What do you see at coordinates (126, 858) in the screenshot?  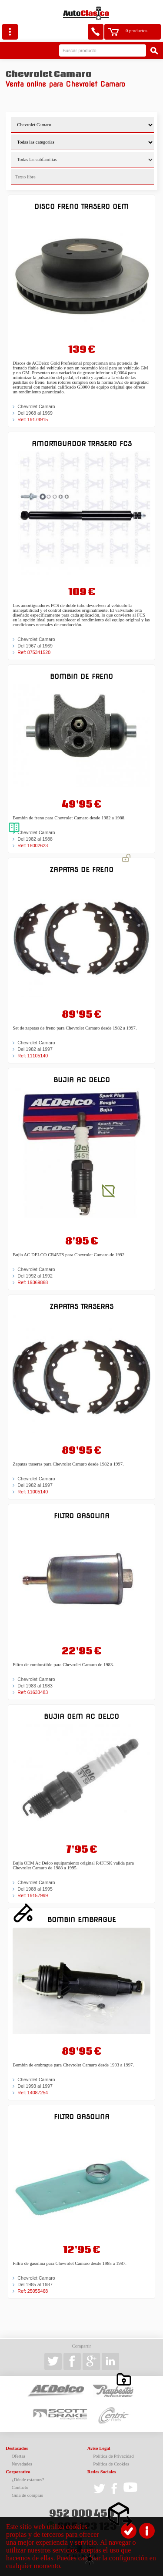 I see `unlocked or unsecured state` at bounding box center [126, 858].